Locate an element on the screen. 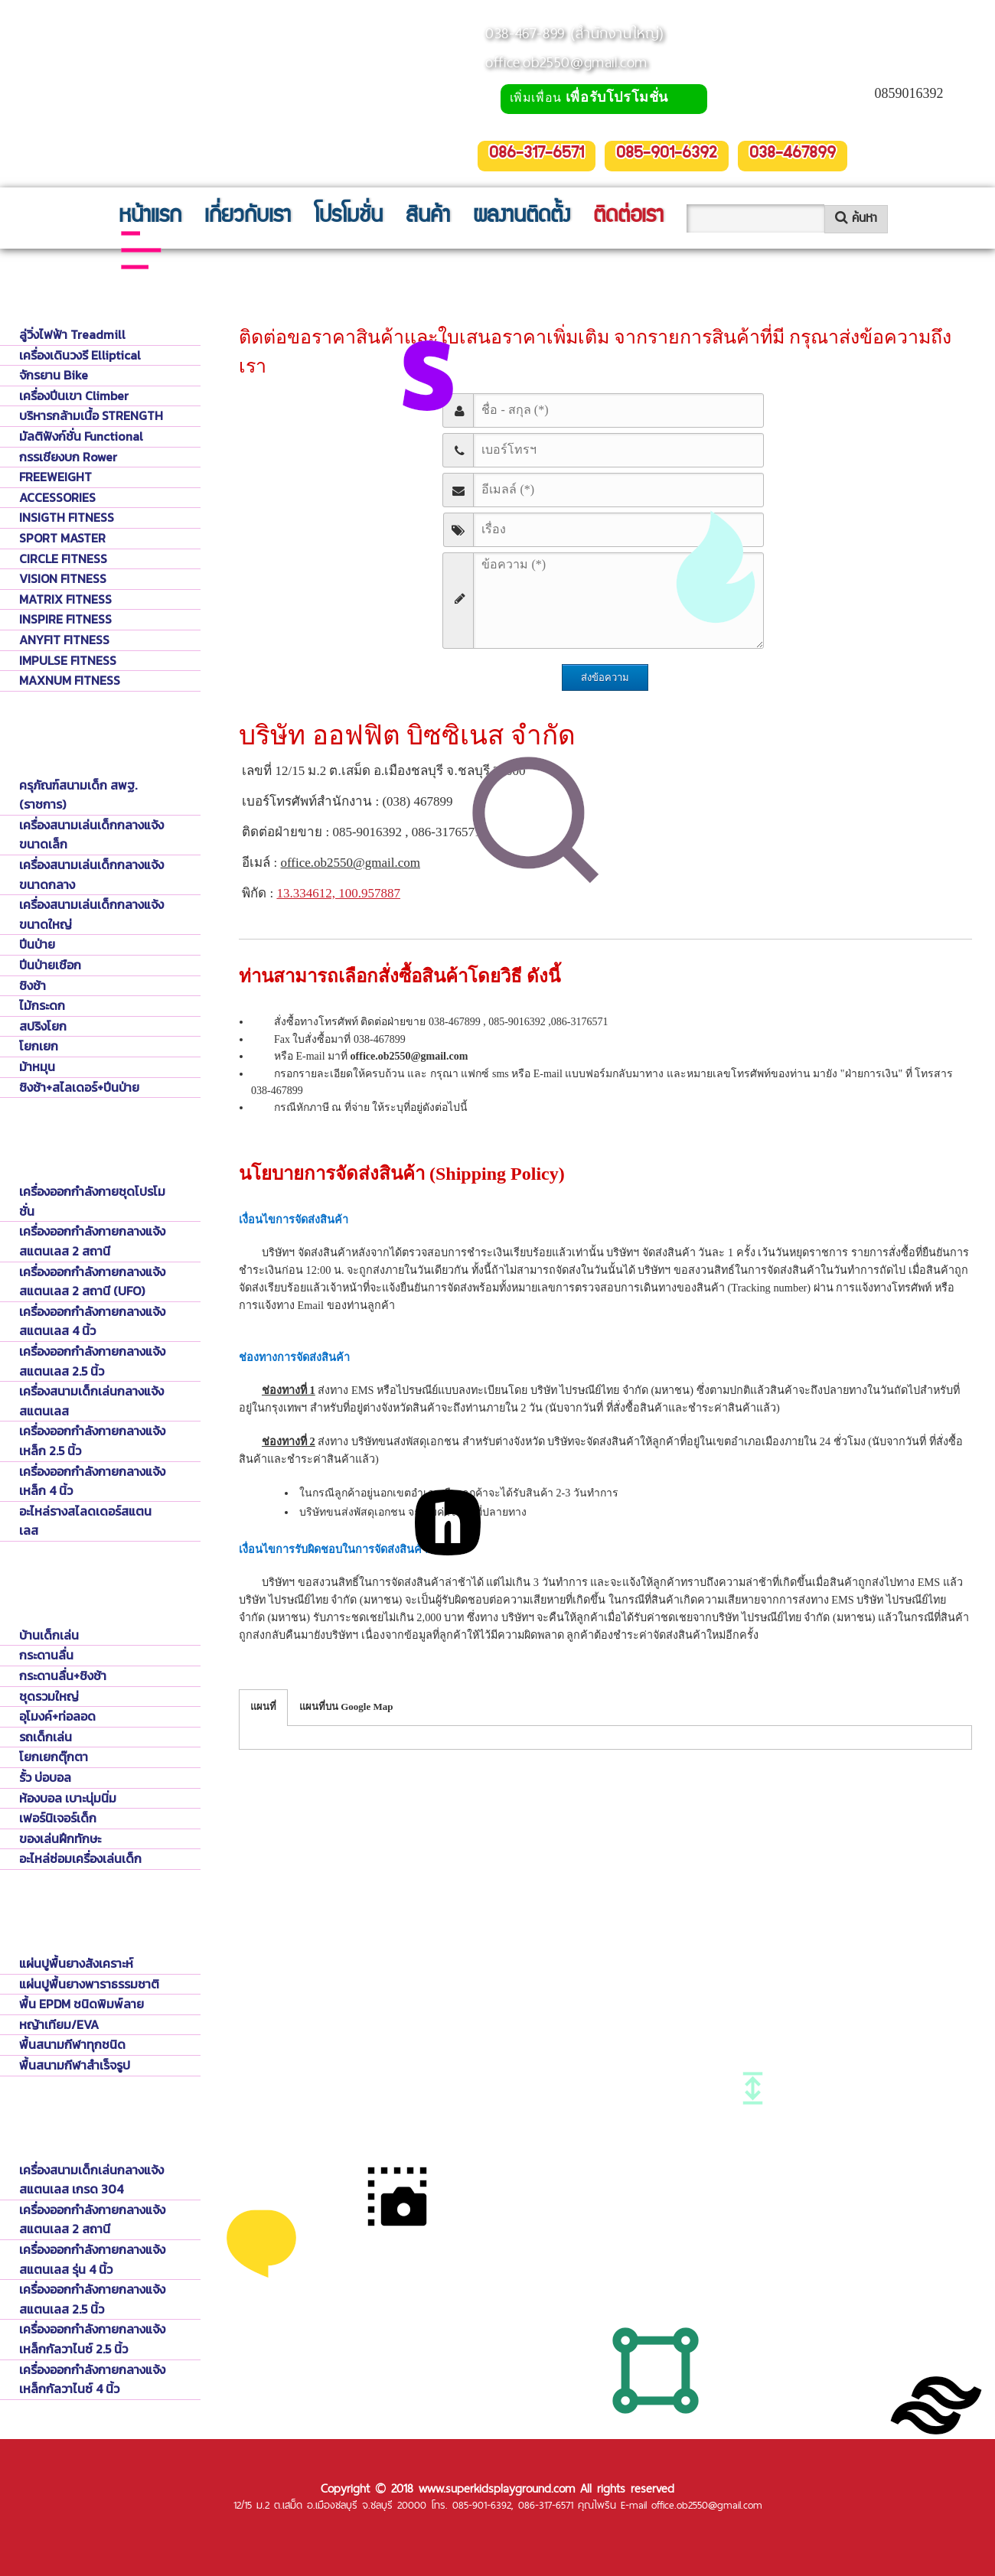 This screenshot has width=995, height=2576. search for content or items is located at coordinates (534, 819).